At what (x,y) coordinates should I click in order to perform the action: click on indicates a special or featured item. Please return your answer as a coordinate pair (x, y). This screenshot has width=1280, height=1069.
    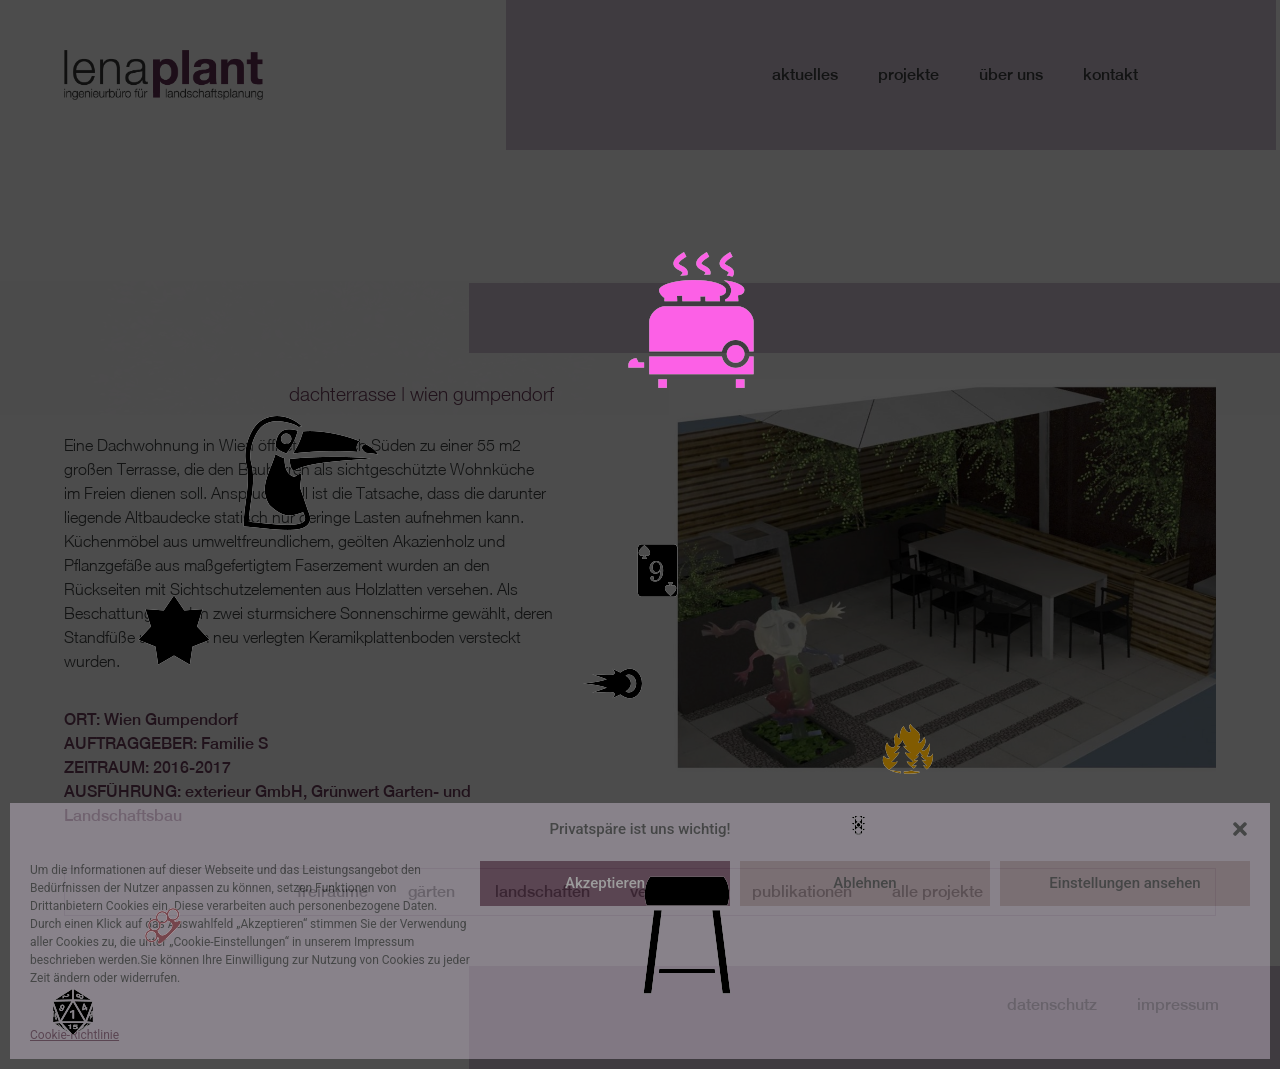
    Looking at the image, I should click on (174, 630).